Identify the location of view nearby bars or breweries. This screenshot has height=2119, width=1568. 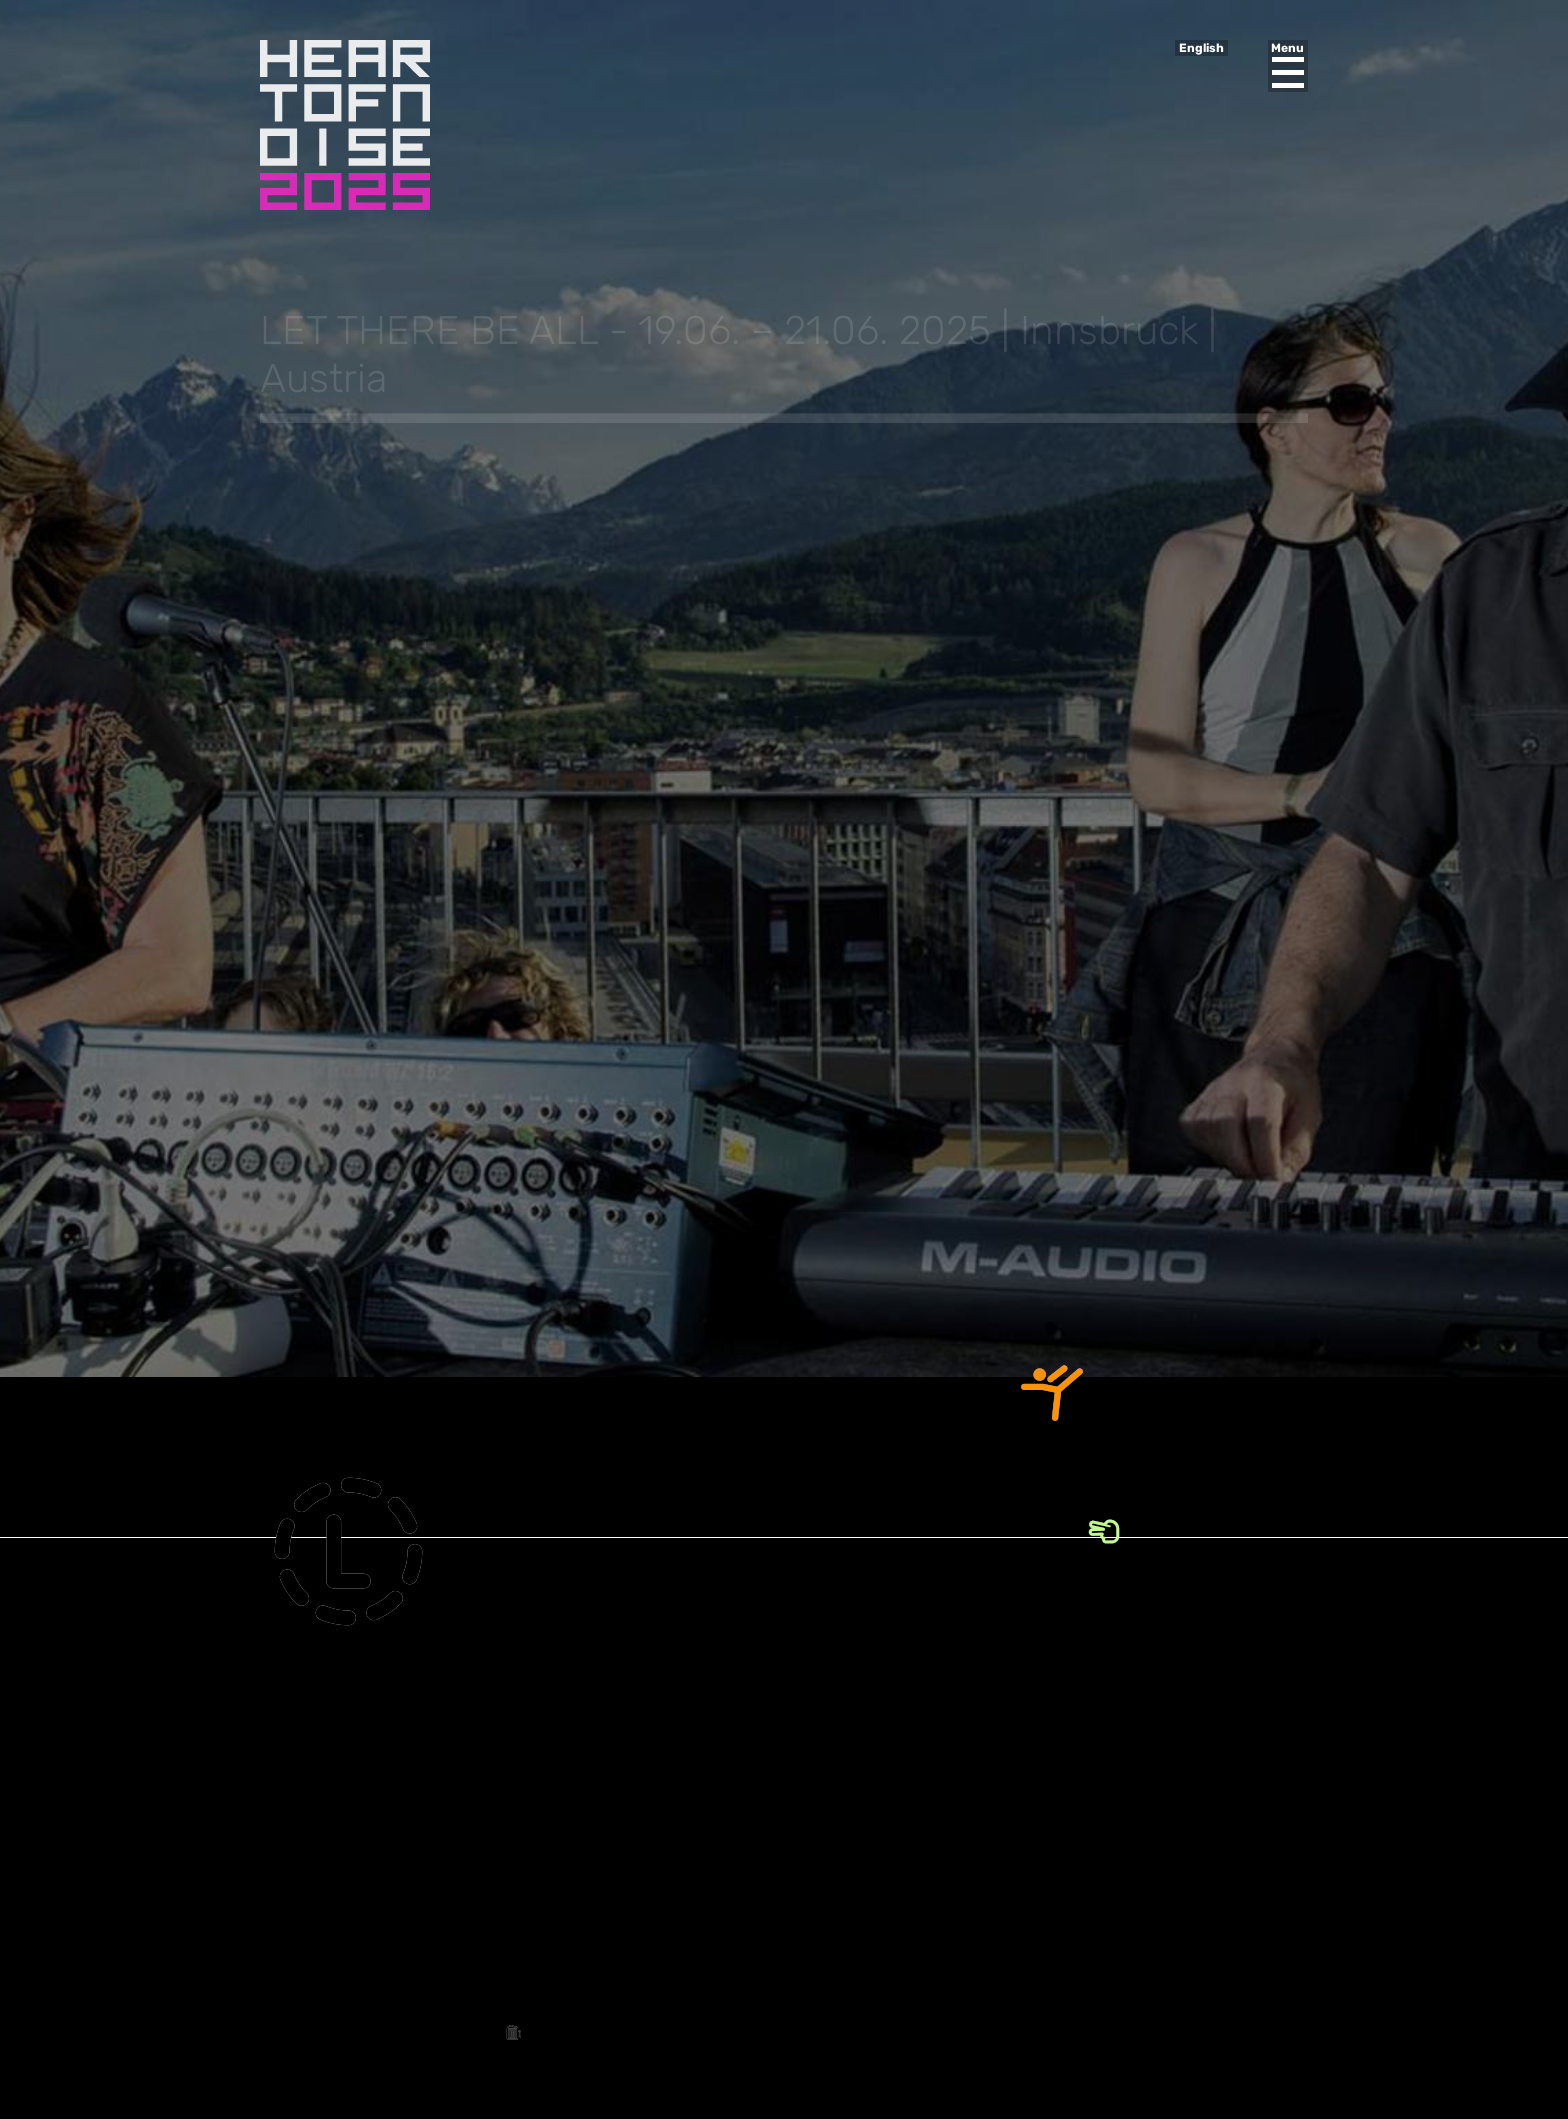
(513, 2033).